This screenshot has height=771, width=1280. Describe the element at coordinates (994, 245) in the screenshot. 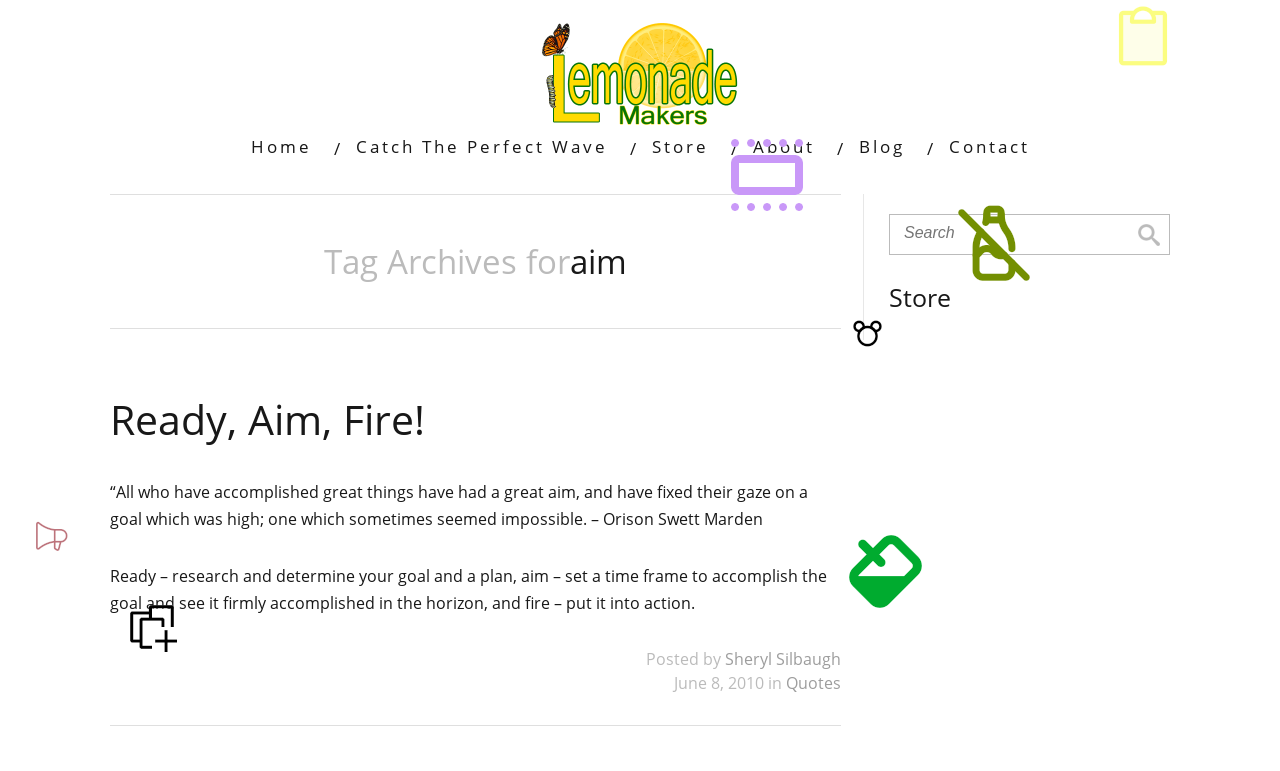

I see `indicates bottles are not permitted` at that location.